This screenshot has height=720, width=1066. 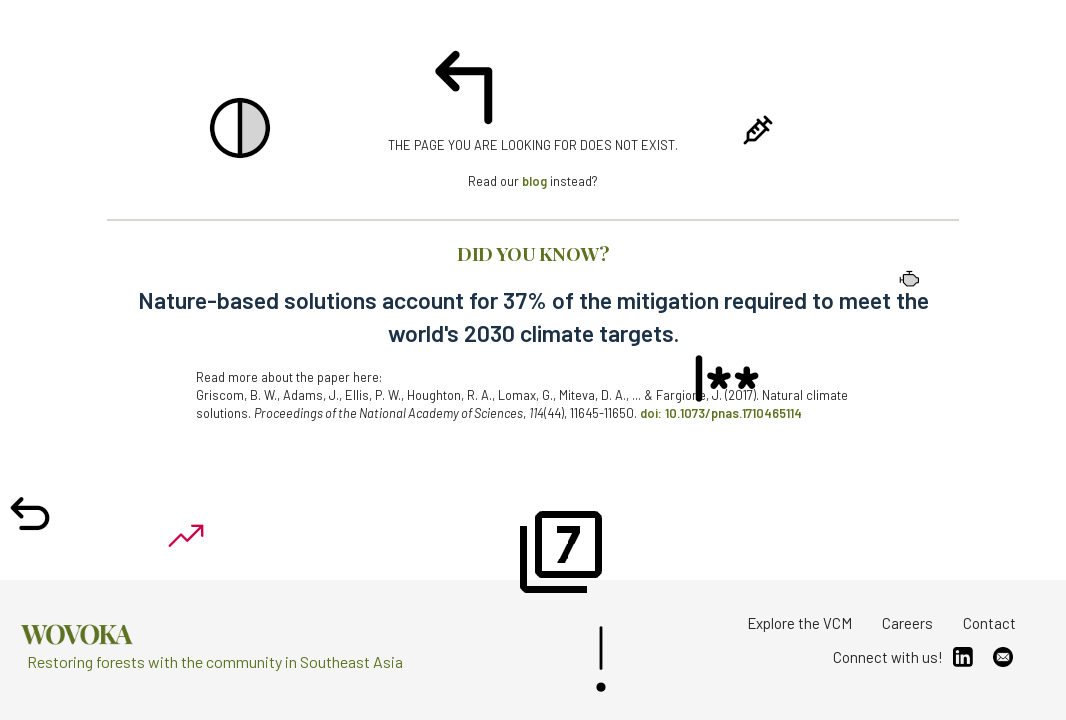 I want to click on view engine or vehicle diagnostics, so click(x=909, y=279).